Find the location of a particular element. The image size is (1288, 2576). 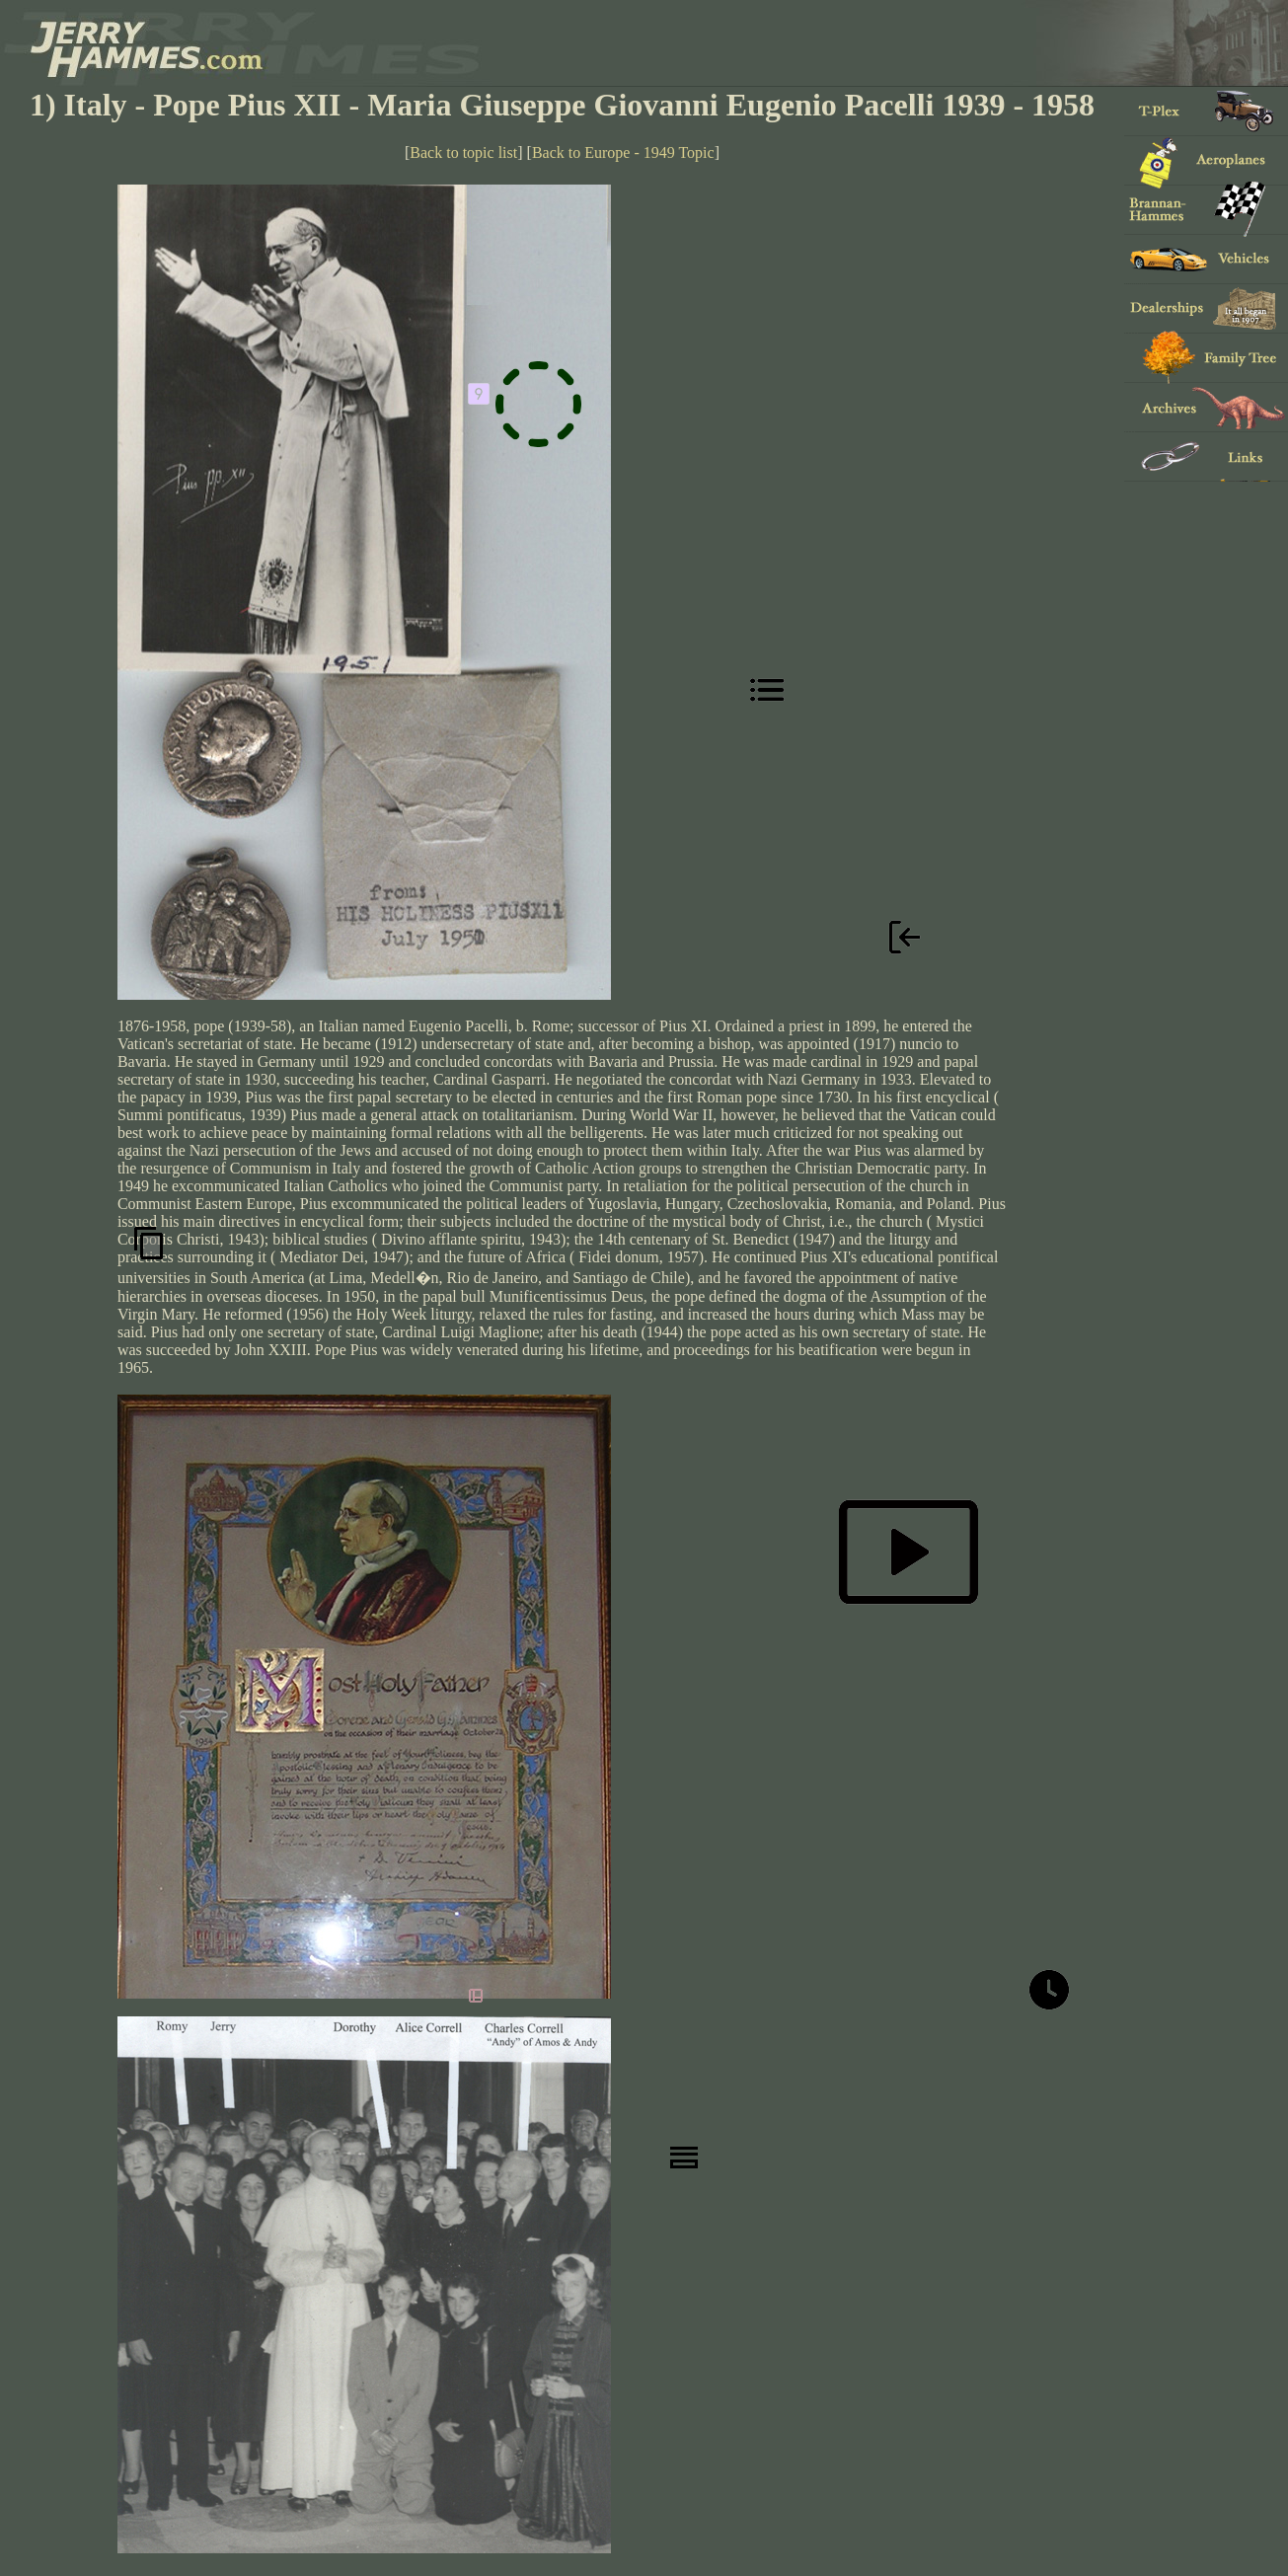

view time or clock settings is located at coordinates (1049, 1990).